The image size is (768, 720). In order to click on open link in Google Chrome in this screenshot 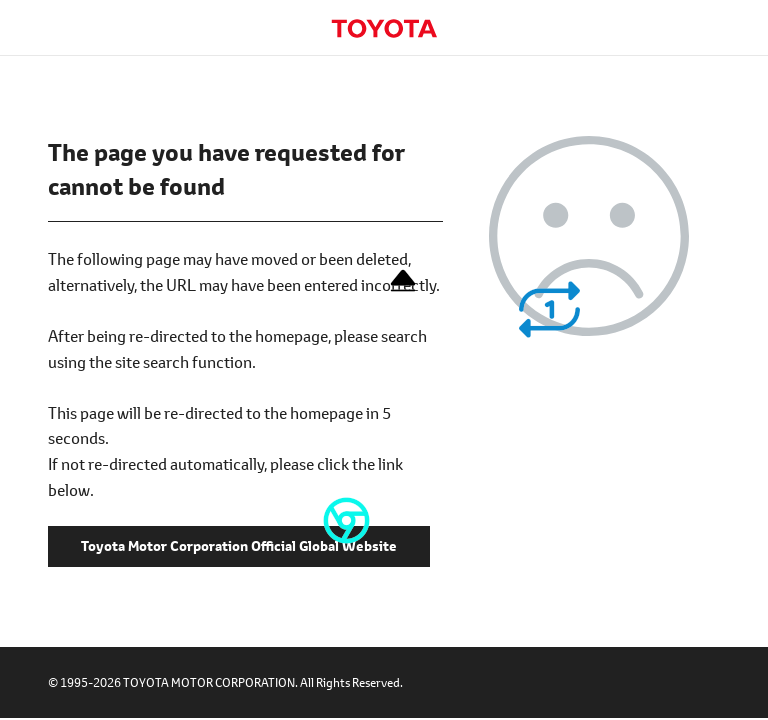, I will do `click(346, 520)`.